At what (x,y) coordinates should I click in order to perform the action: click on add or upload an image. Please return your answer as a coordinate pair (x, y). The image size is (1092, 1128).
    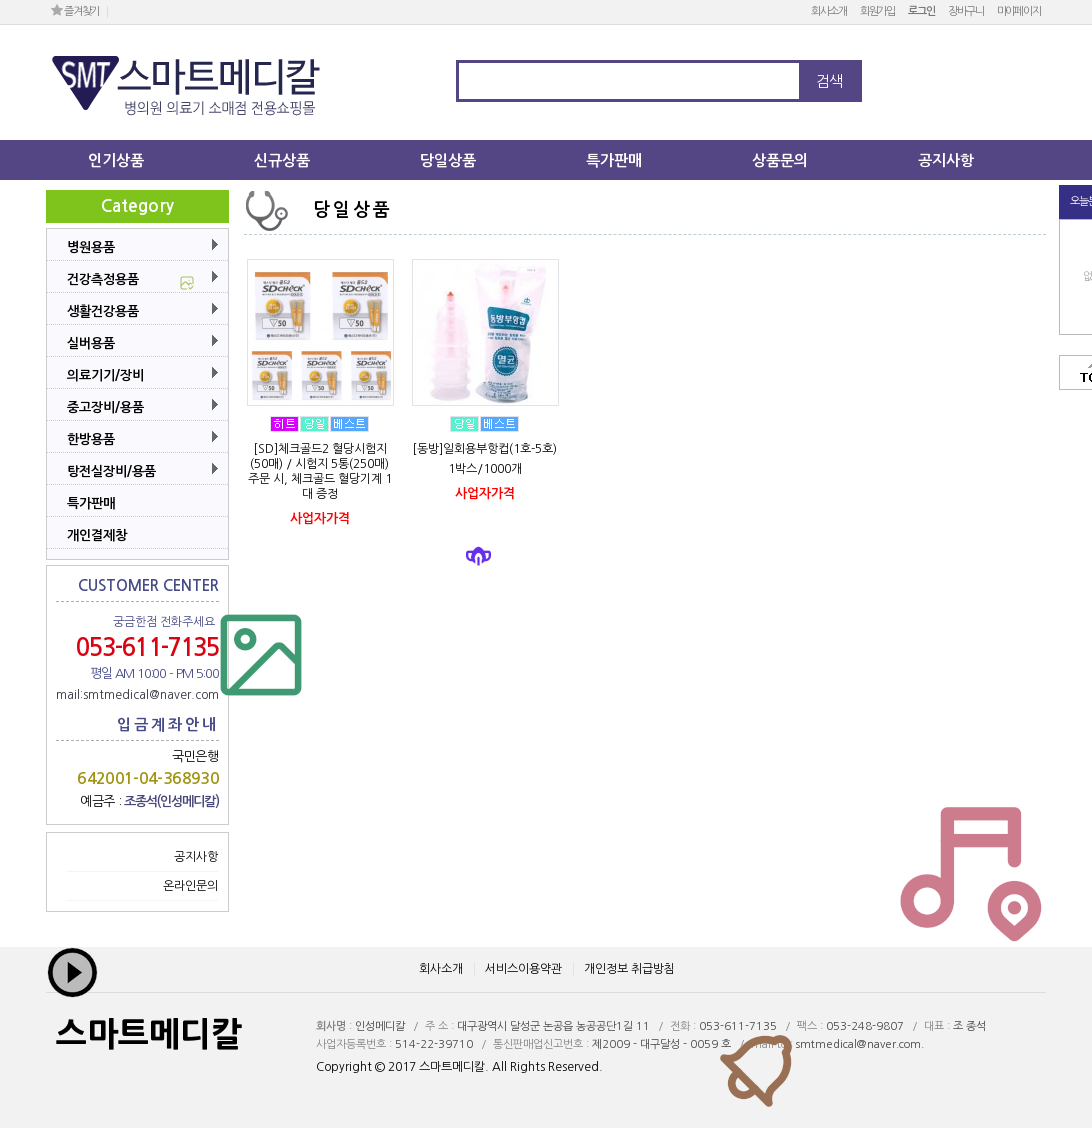
    Looking at the image, I should click on (261, 655).